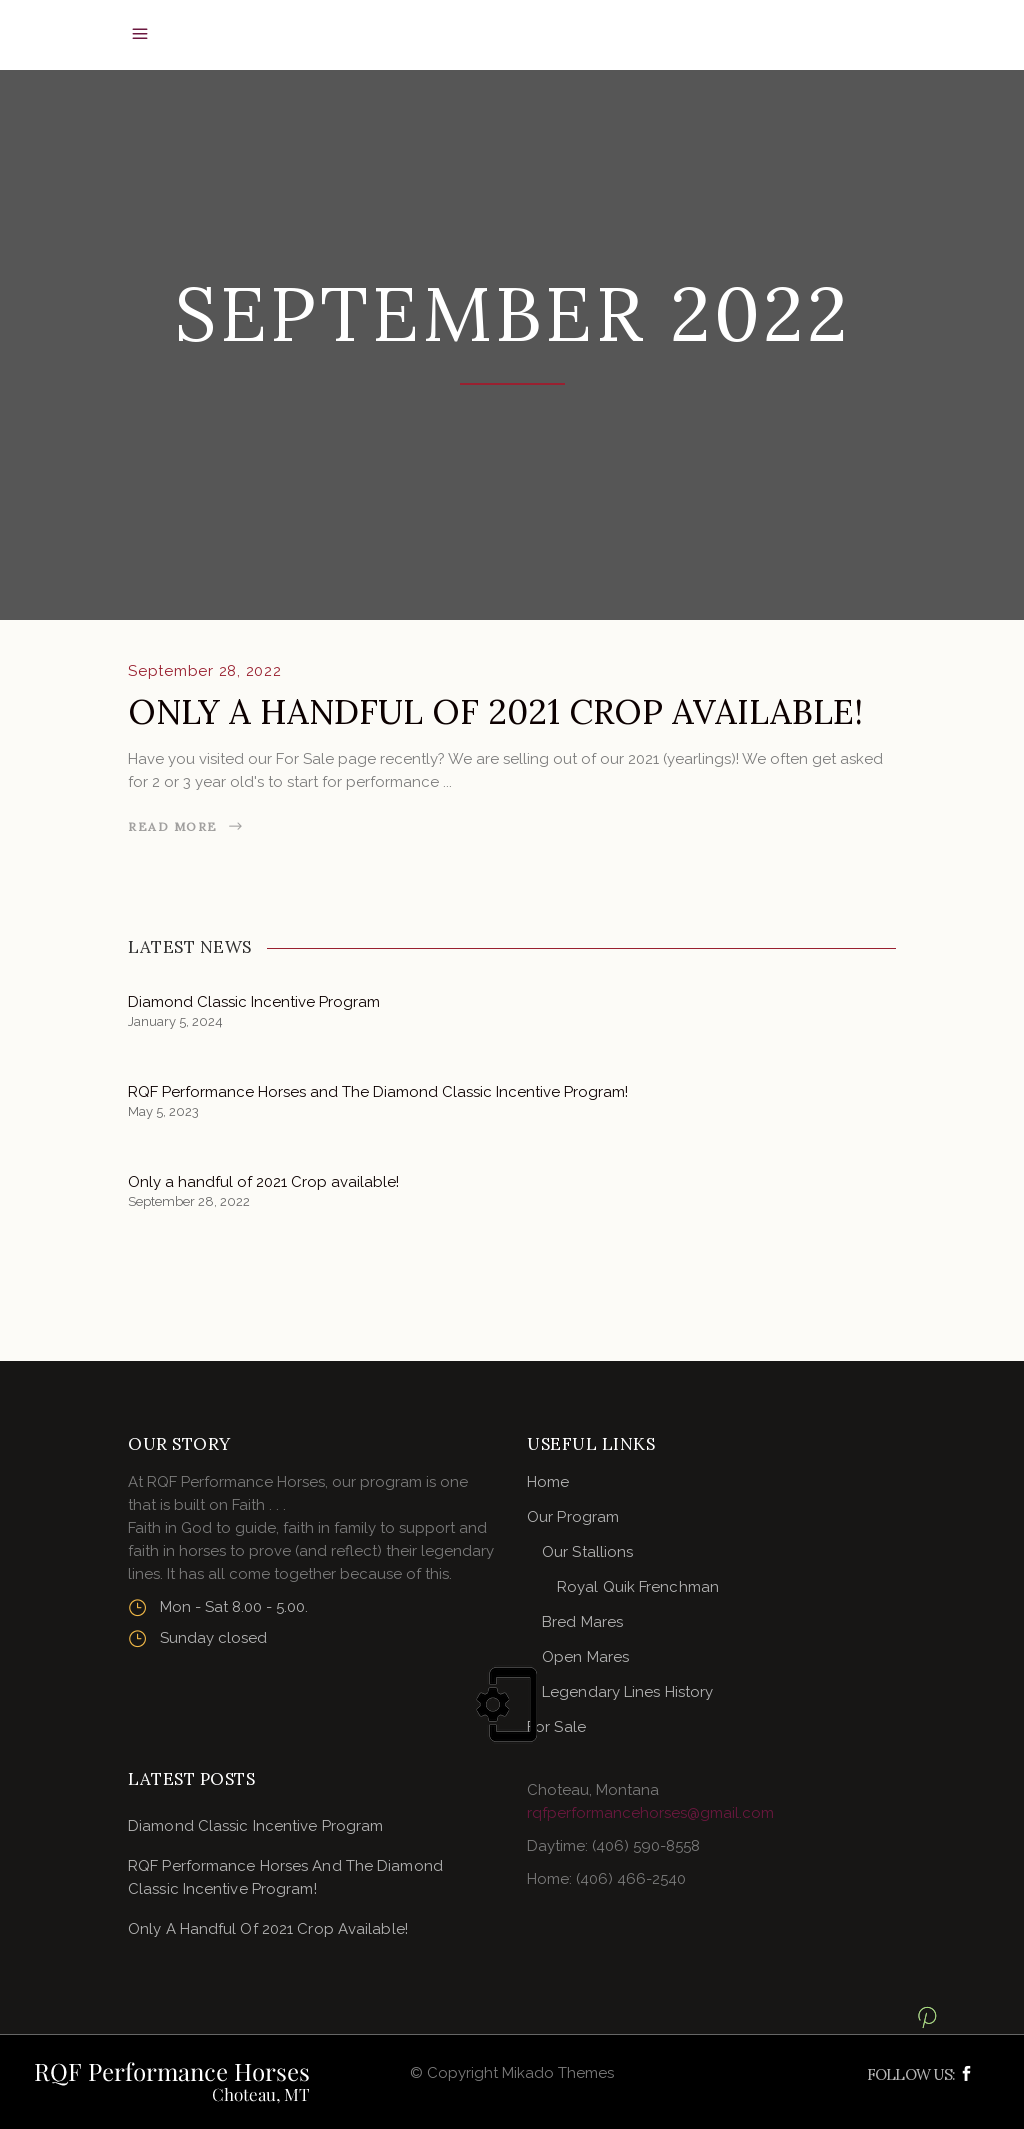  What do you see at coordinates (506, 1704) in the screenshot?
I see `configure device connection settings` at bounding box center [506, 1704].